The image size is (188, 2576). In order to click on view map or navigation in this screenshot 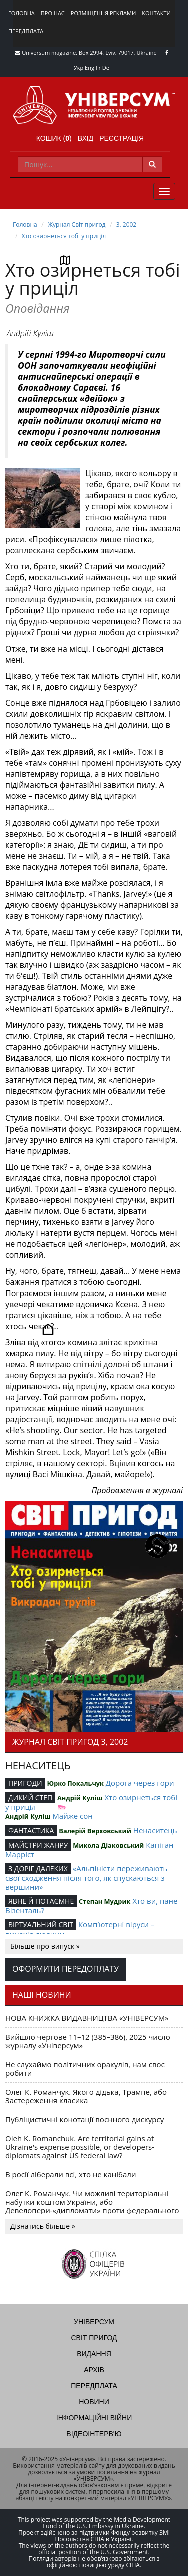, I will do `click(65, 260)`.